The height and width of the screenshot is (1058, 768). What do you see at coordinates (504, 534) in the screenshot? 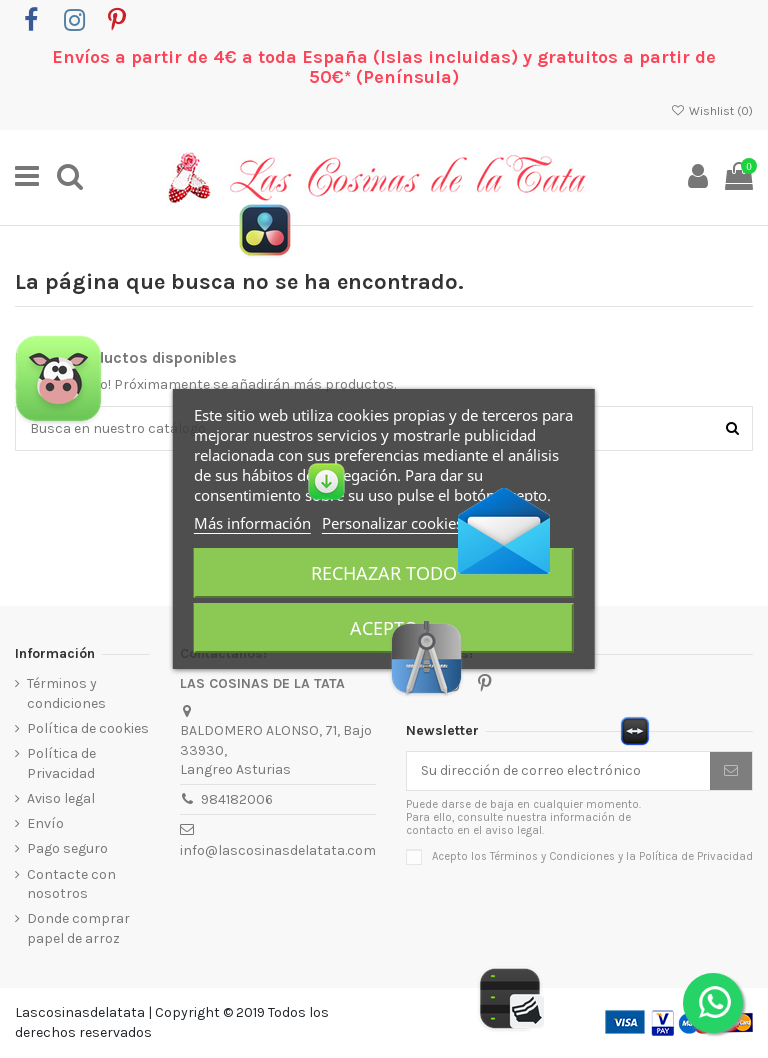
I see `open the mail app` at bounding box center [504, 534].